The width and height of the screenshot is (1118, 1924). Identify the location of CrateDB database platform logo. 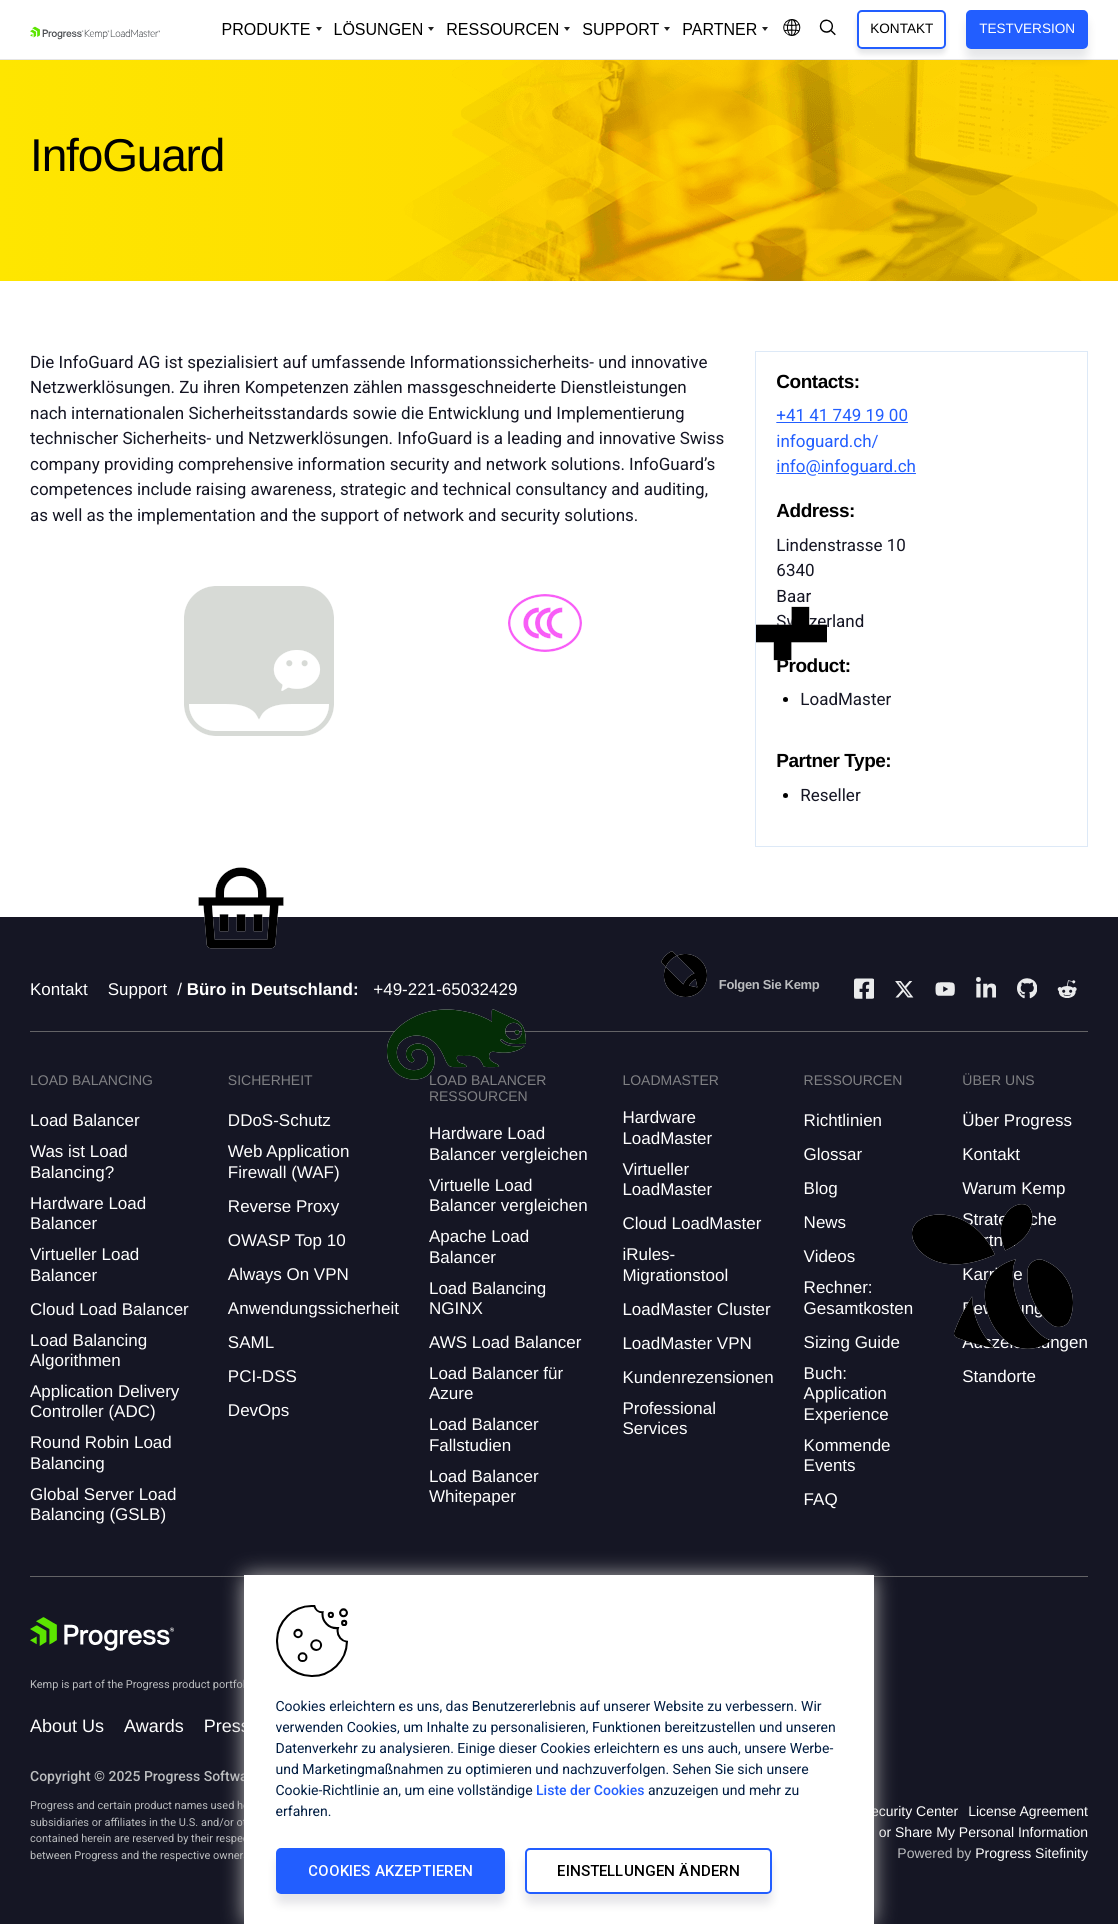
(791, 633).